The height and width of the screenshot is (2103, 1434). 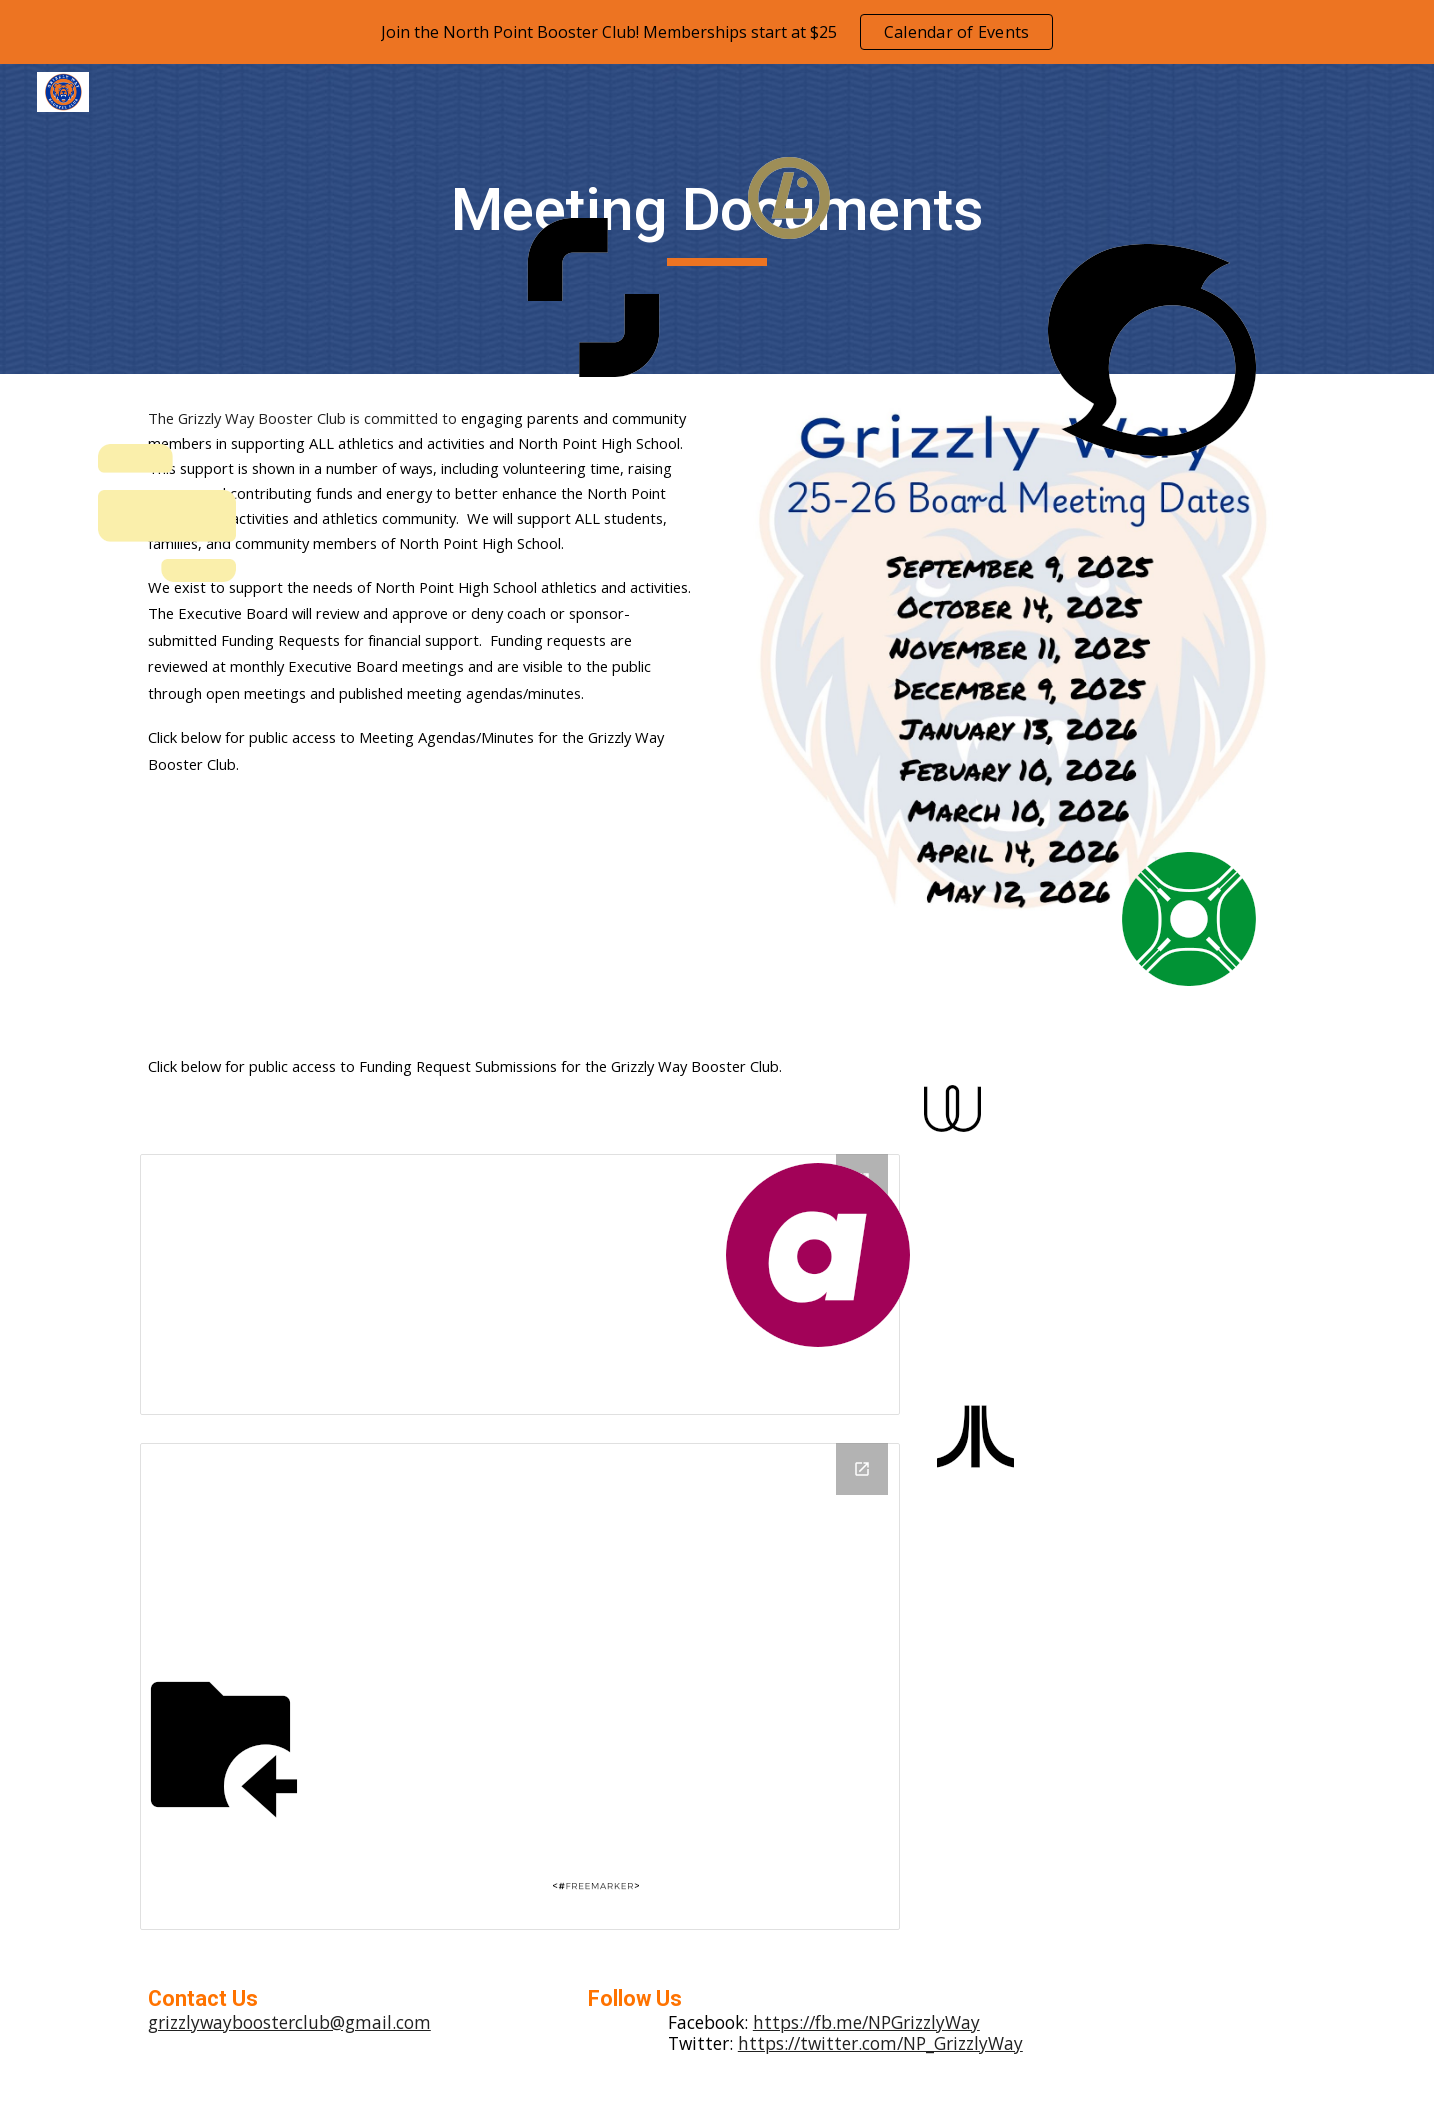 I want to click on retool app or service logo, so click(x=167, y=513).